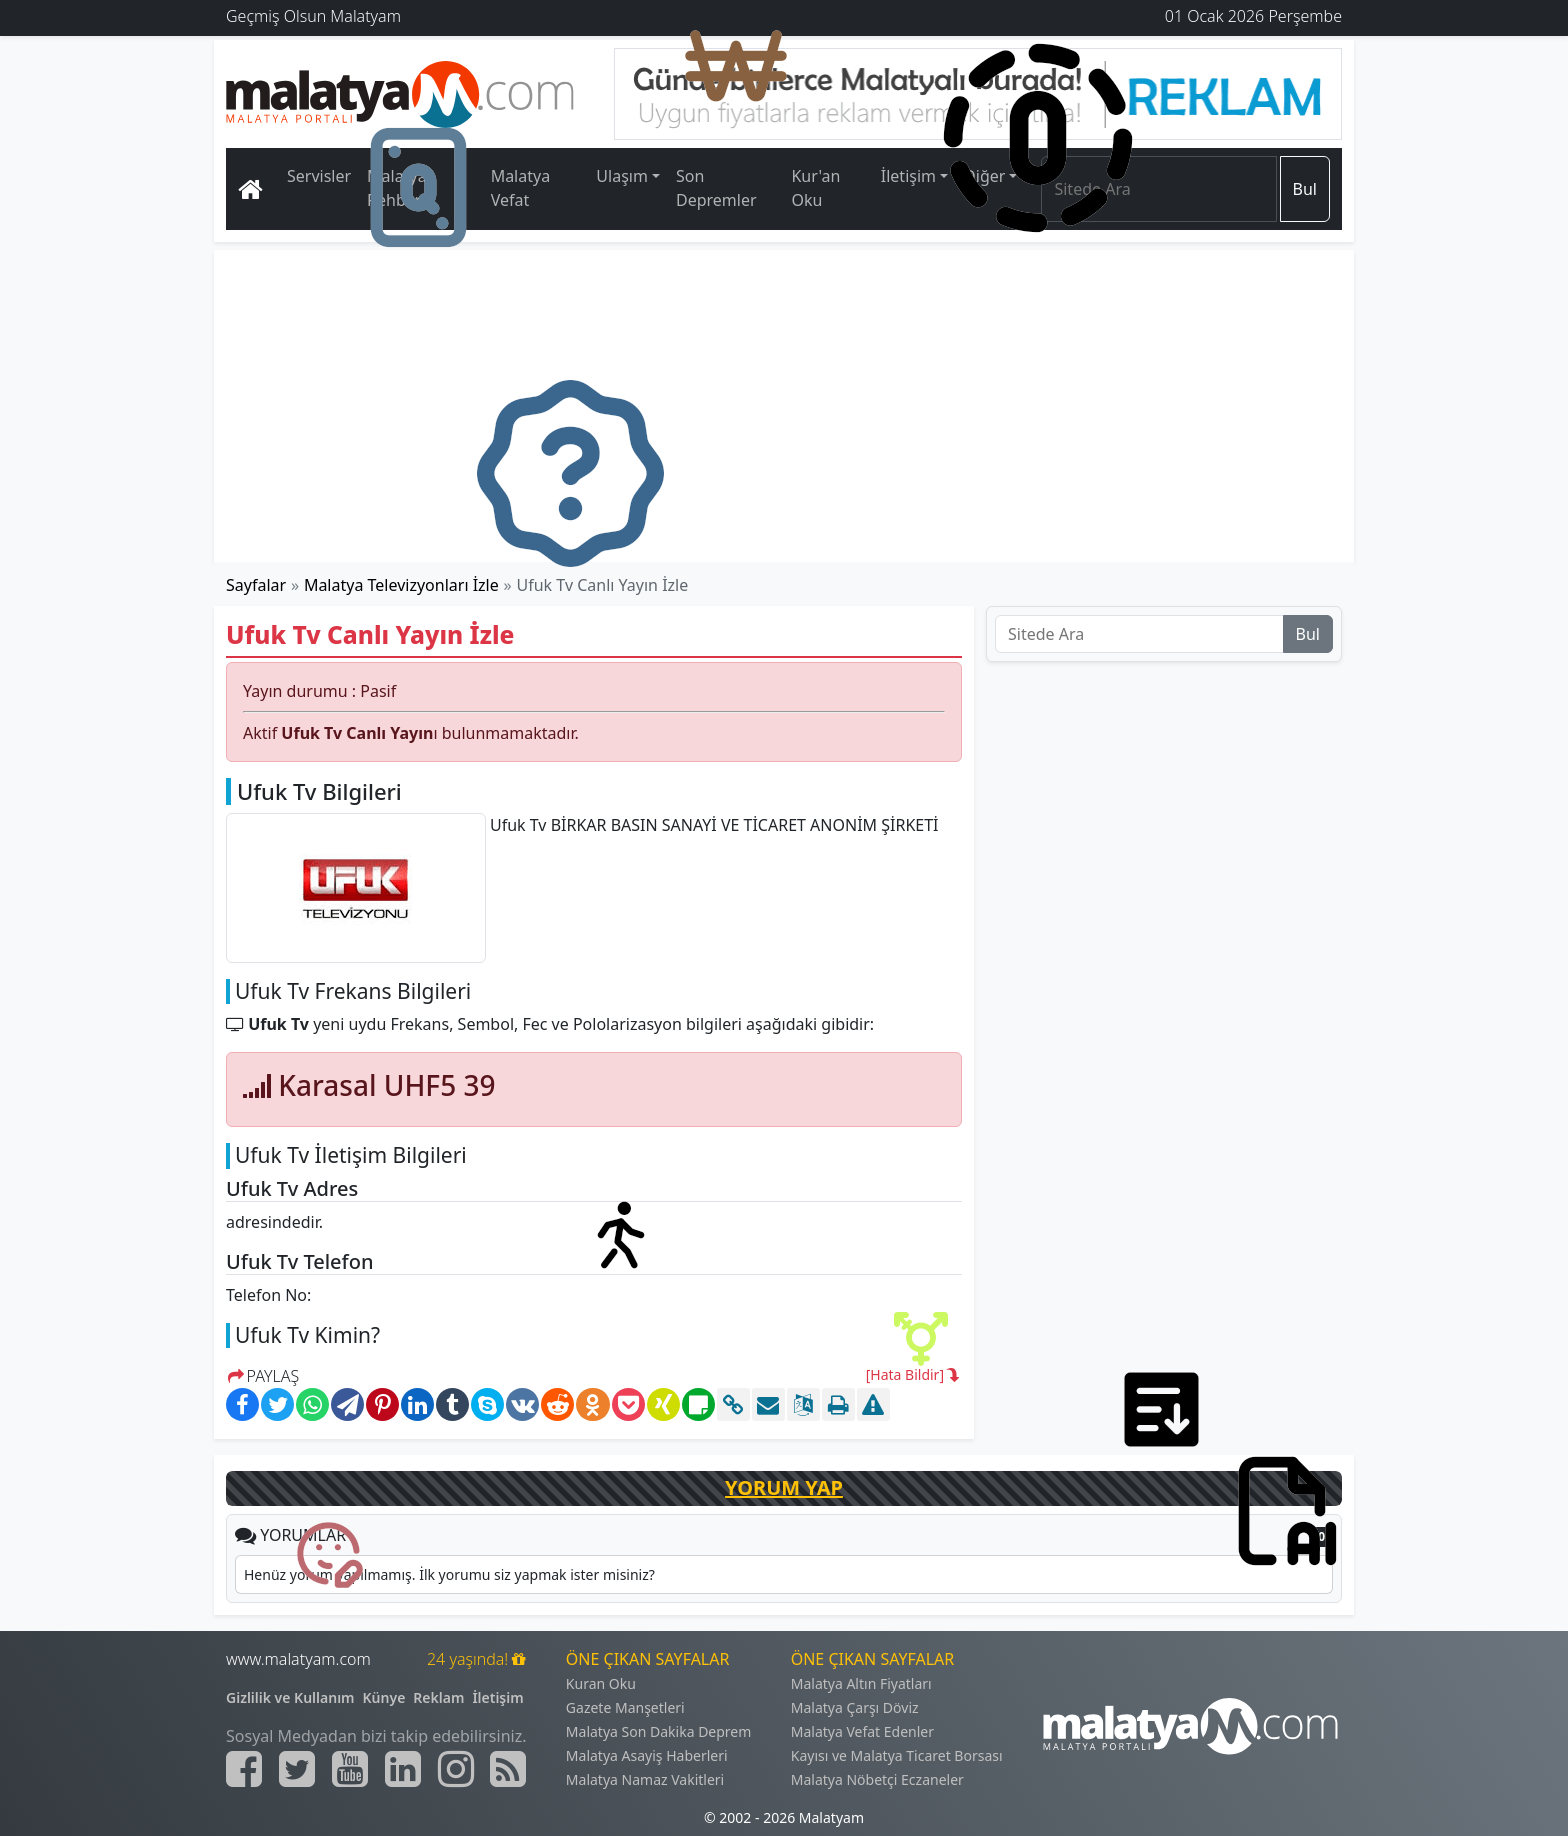 The width and height of the screenshot is (1568, 1836). Describe the element at coordinates (328, 1553) in the screenshot. I see `edit your mood or status` at that location.